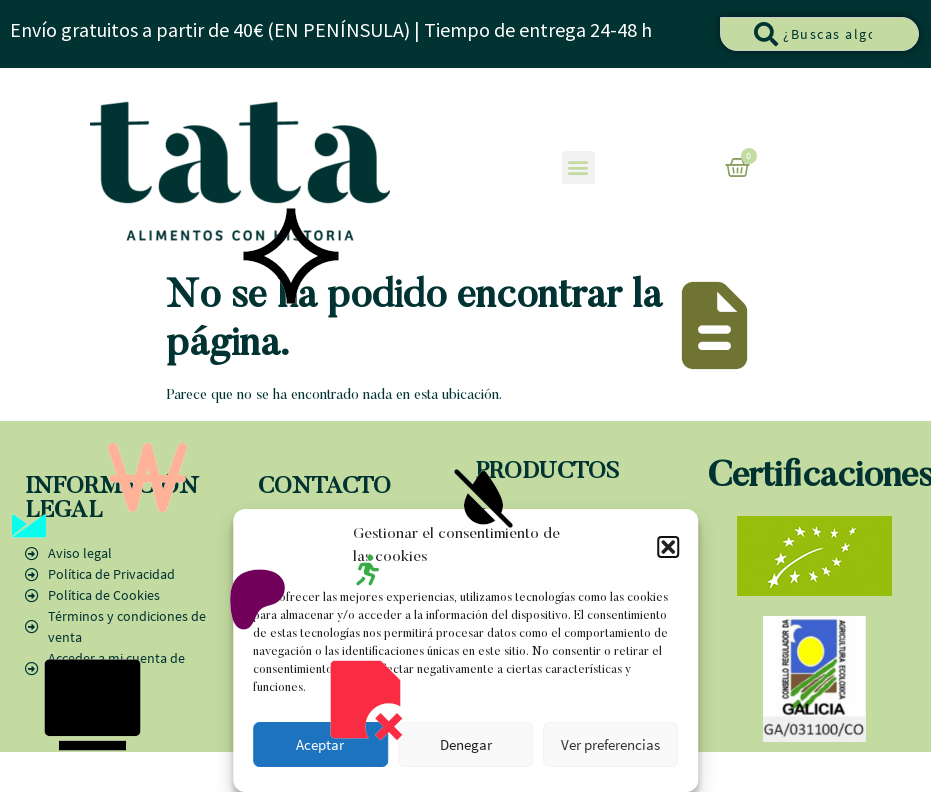 The image size is (931, 792). Describe the element at coordinates (714, 325) in the screenshot. I see `view document contents` at that location.